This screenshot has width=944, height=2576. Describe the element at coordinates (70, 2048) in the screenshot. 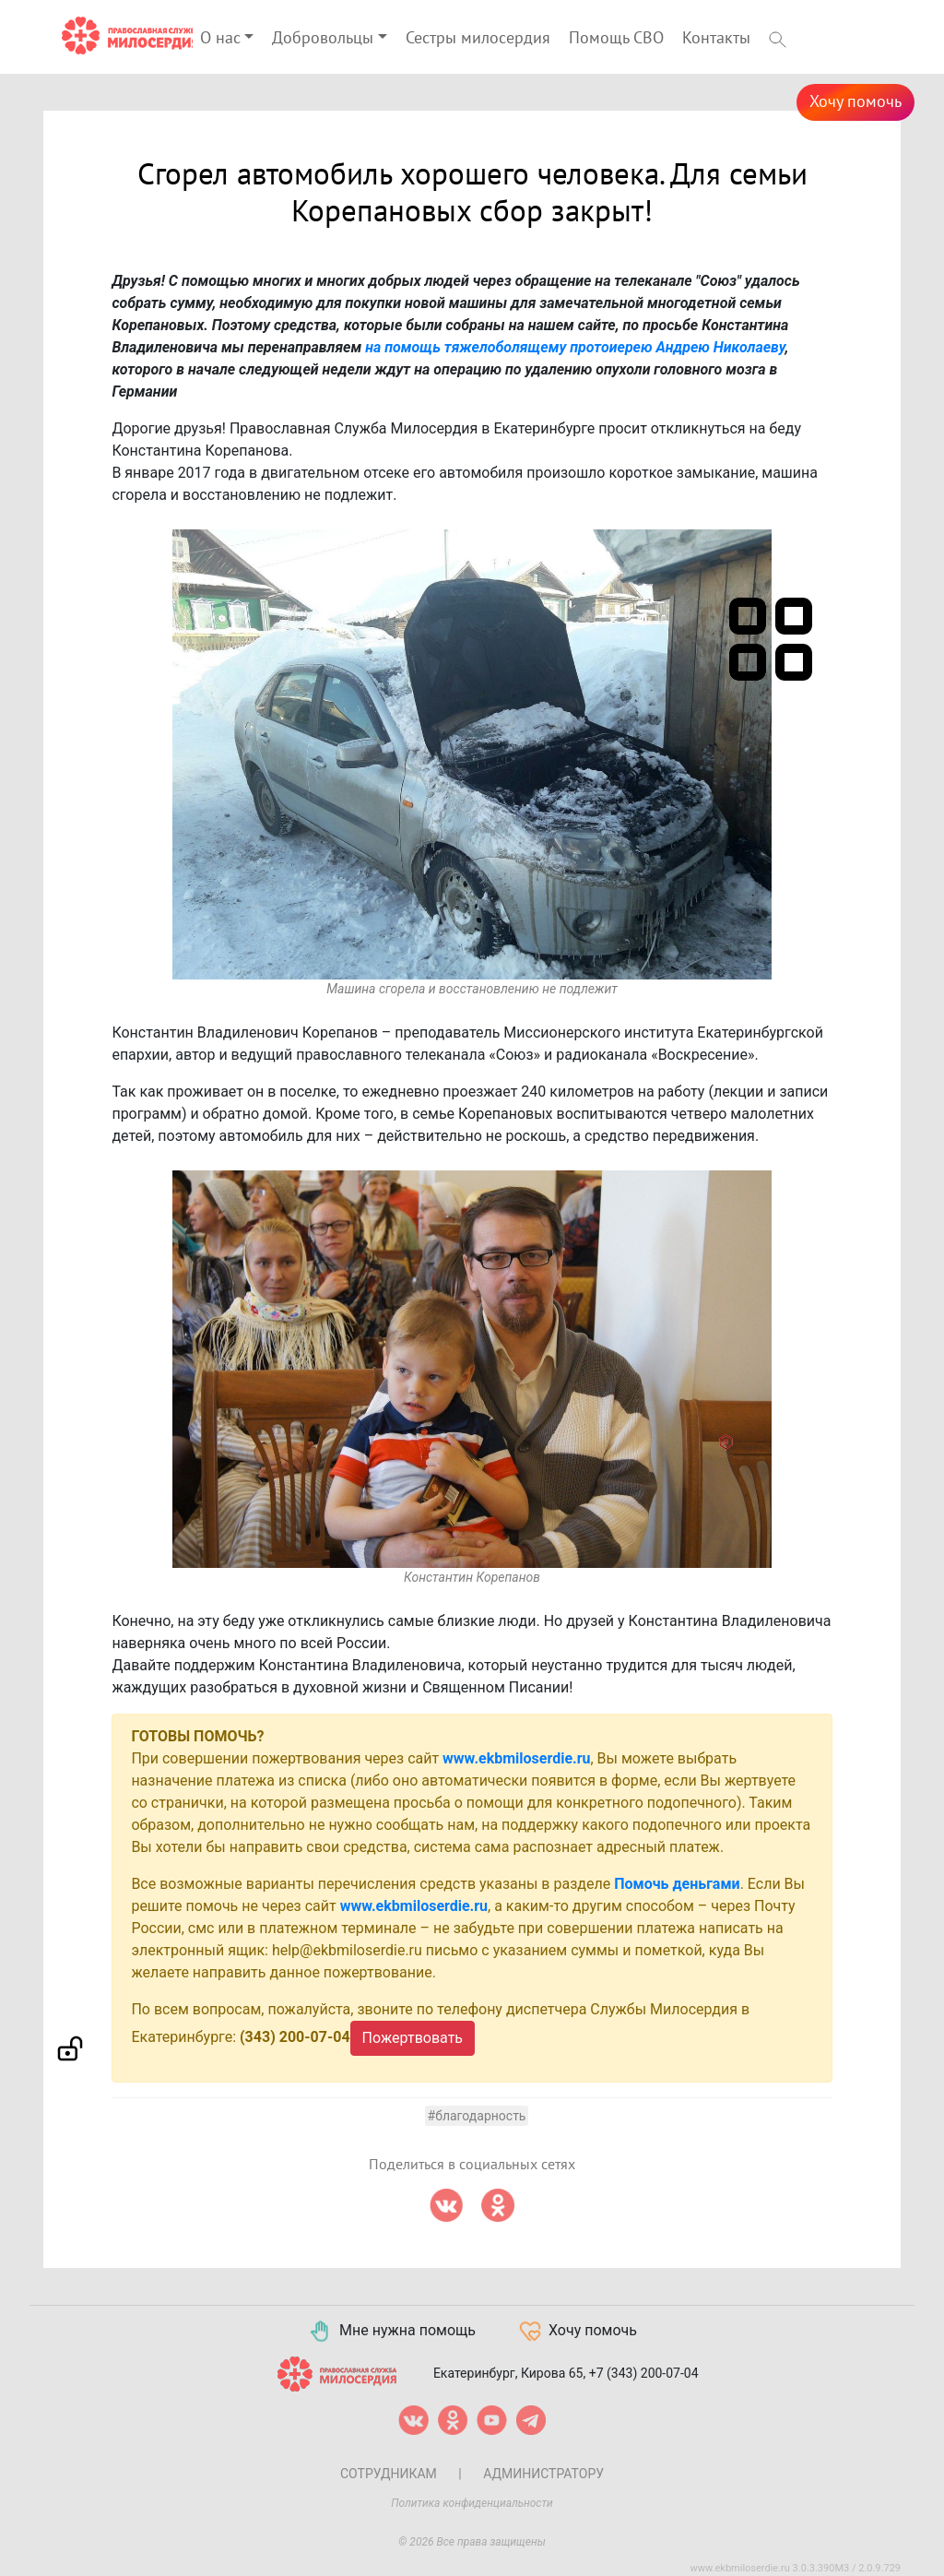

I see `unlocked or unsecured state` at that location.